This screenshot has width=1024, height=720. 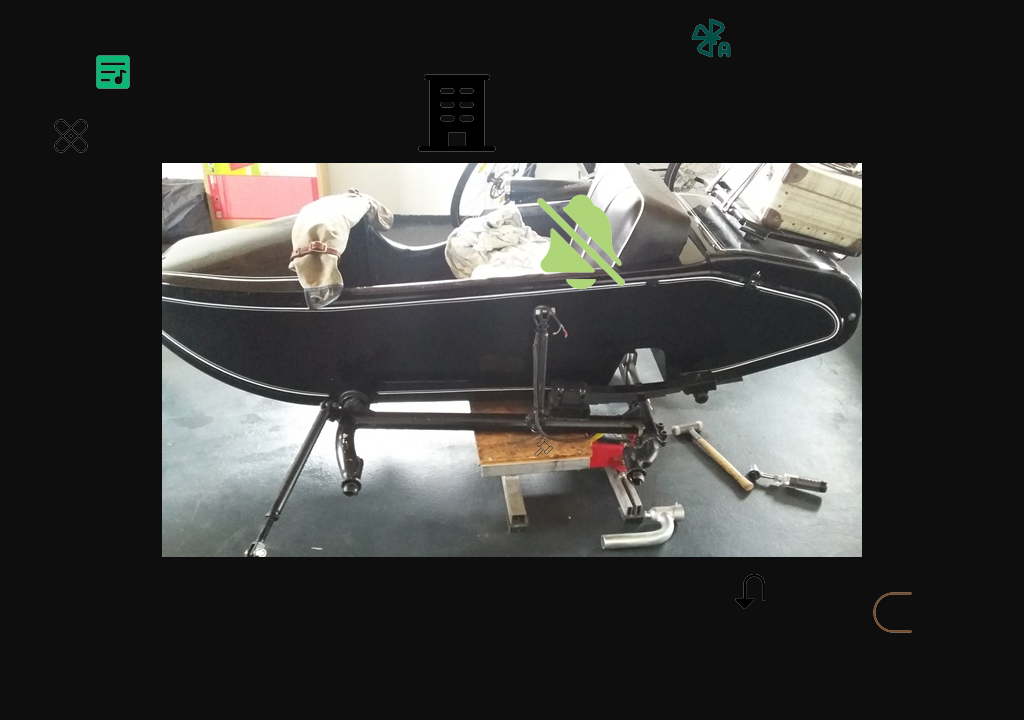 What do you see at coordinates (113, 72) in the screenshot?
I see `view your music playlist` at bounding box center [113, 72].